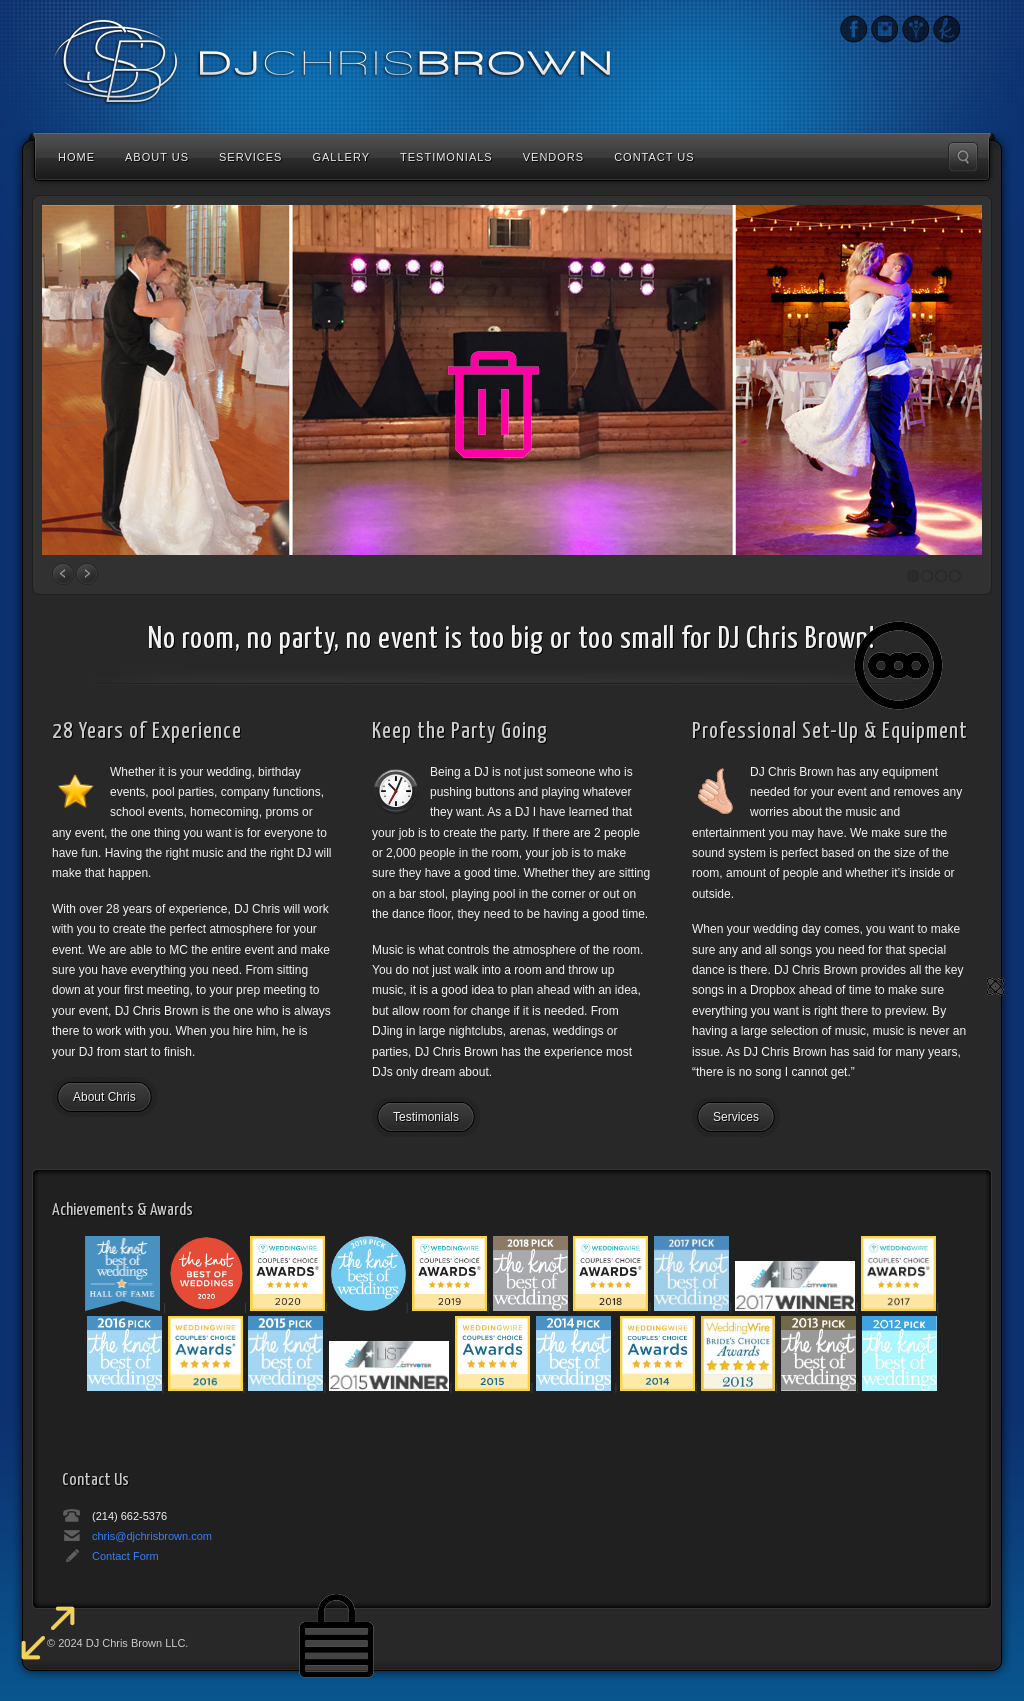 The width and height of the screenshot is (1024, 1701). What do you see at coordinates (898, 665) in the screenshot?
I see `open Letterboxd app` at bounding box center [898, 665].